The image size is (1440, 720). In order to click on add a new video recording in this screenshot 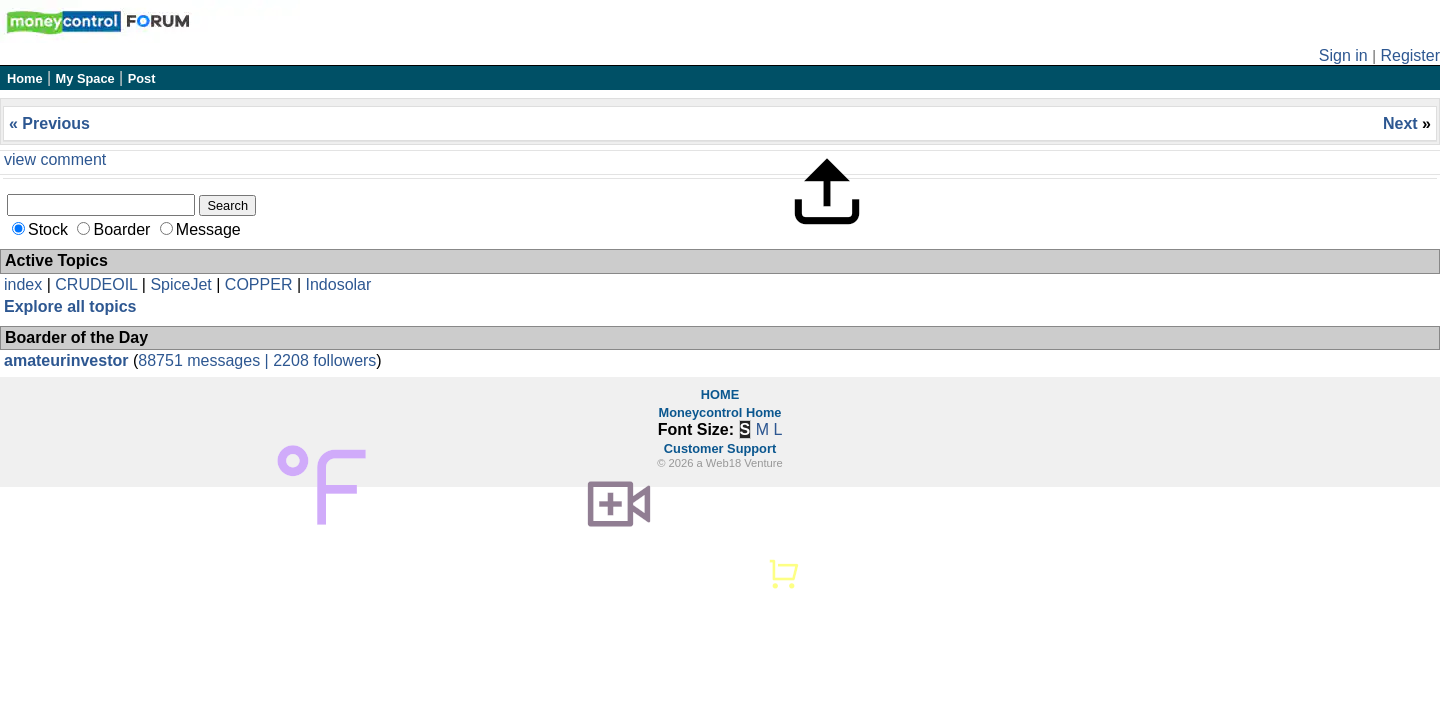, I will do `click(619, 504)`.